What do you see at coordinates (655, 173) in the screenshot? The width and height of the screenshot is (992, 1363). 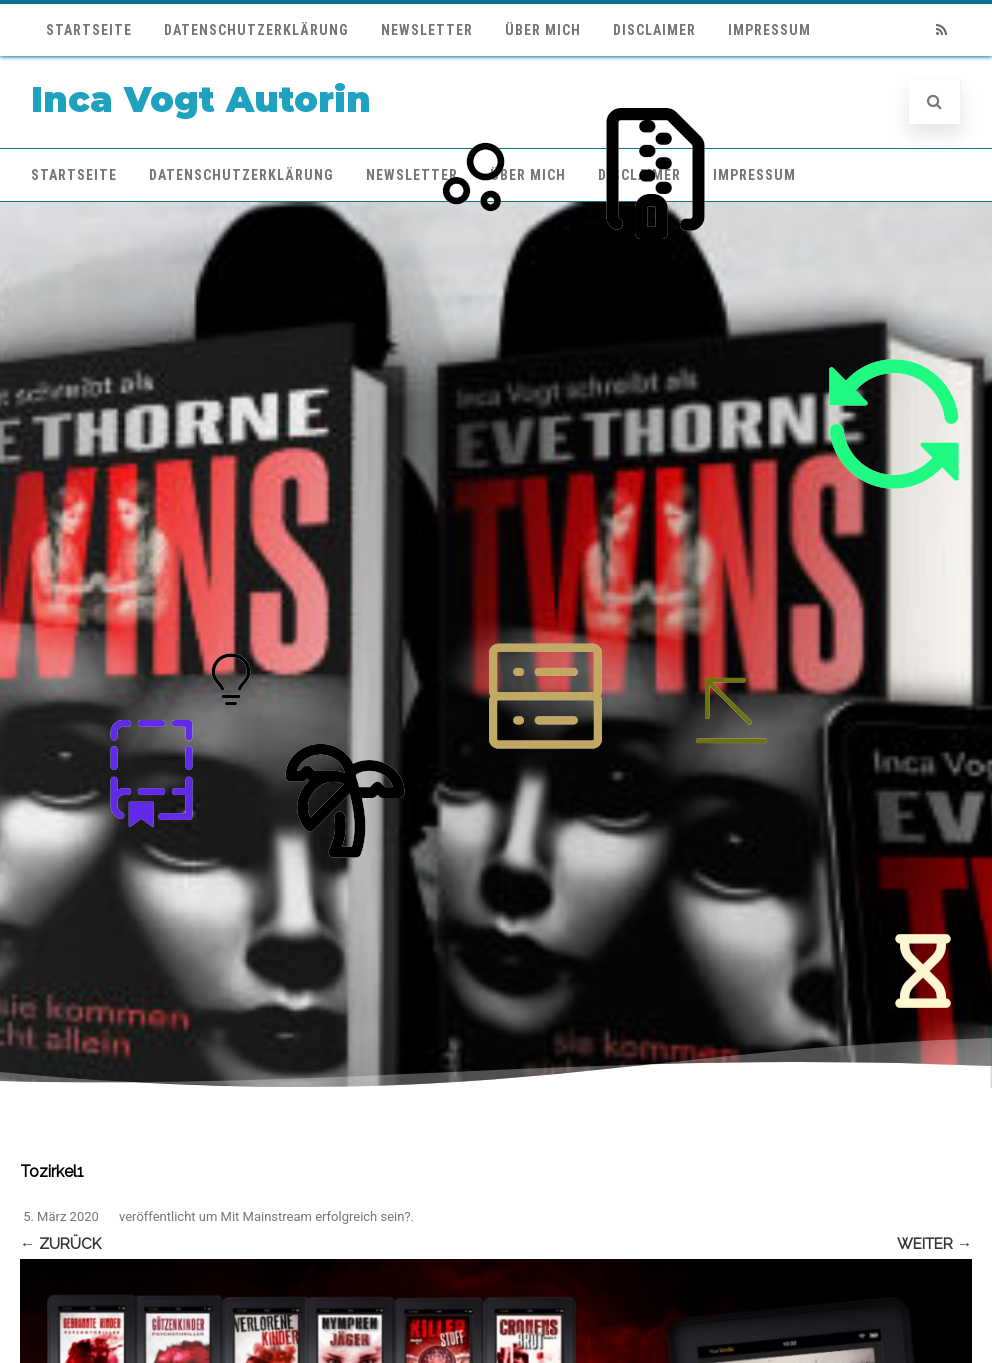 I see `view or open a compressed zip file` at bounding box center [655, 173].